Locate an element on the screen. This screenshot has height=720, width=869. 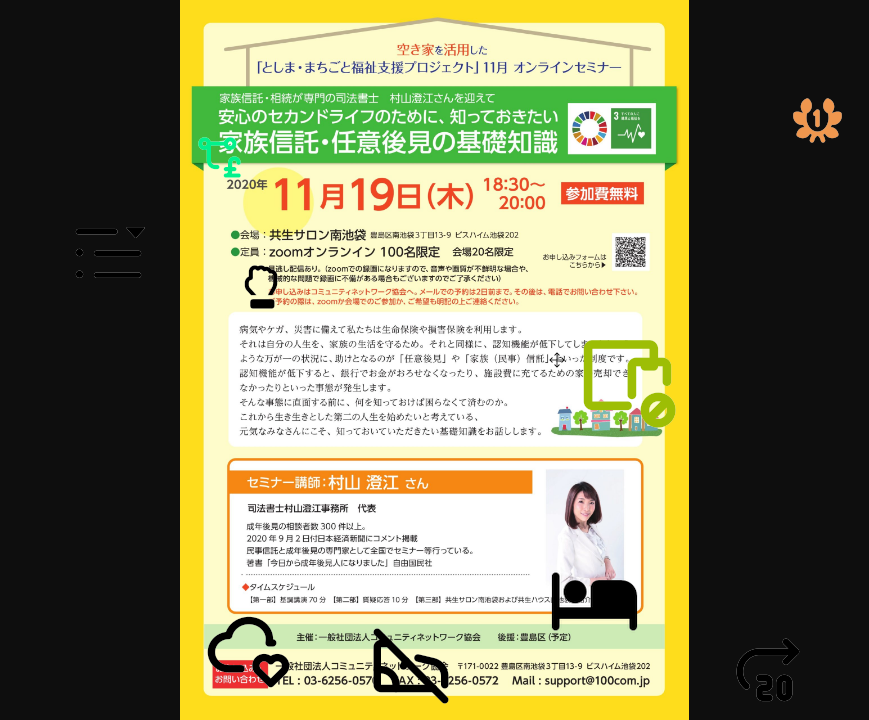
skip forward 20 seconds is located at coordinates (769, 671).